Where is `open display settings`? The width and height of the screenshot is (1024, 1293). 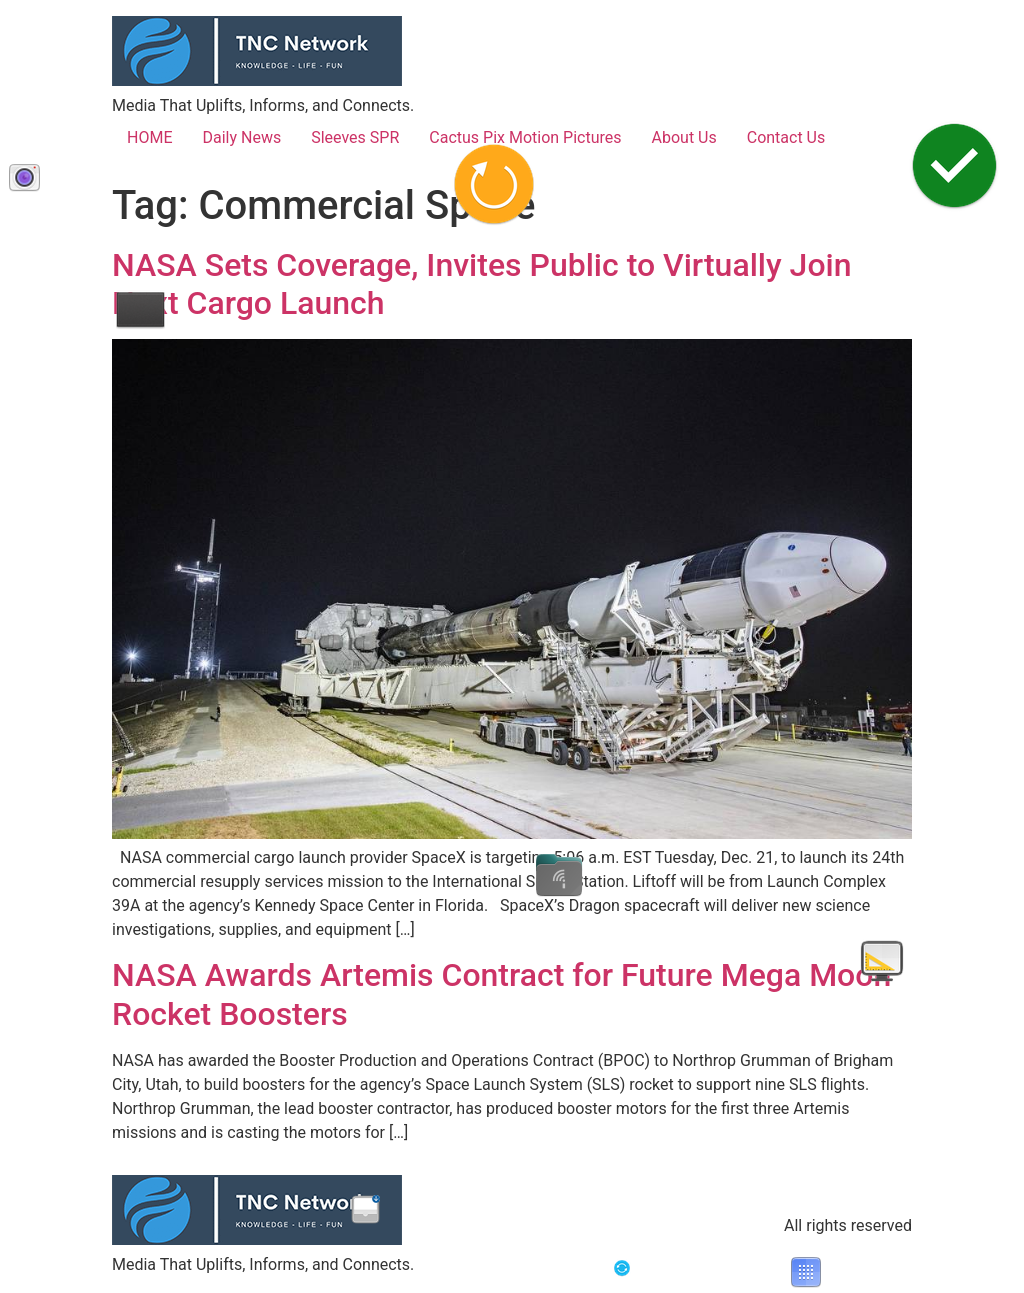 open display settings is located at coordinates (882, 961).